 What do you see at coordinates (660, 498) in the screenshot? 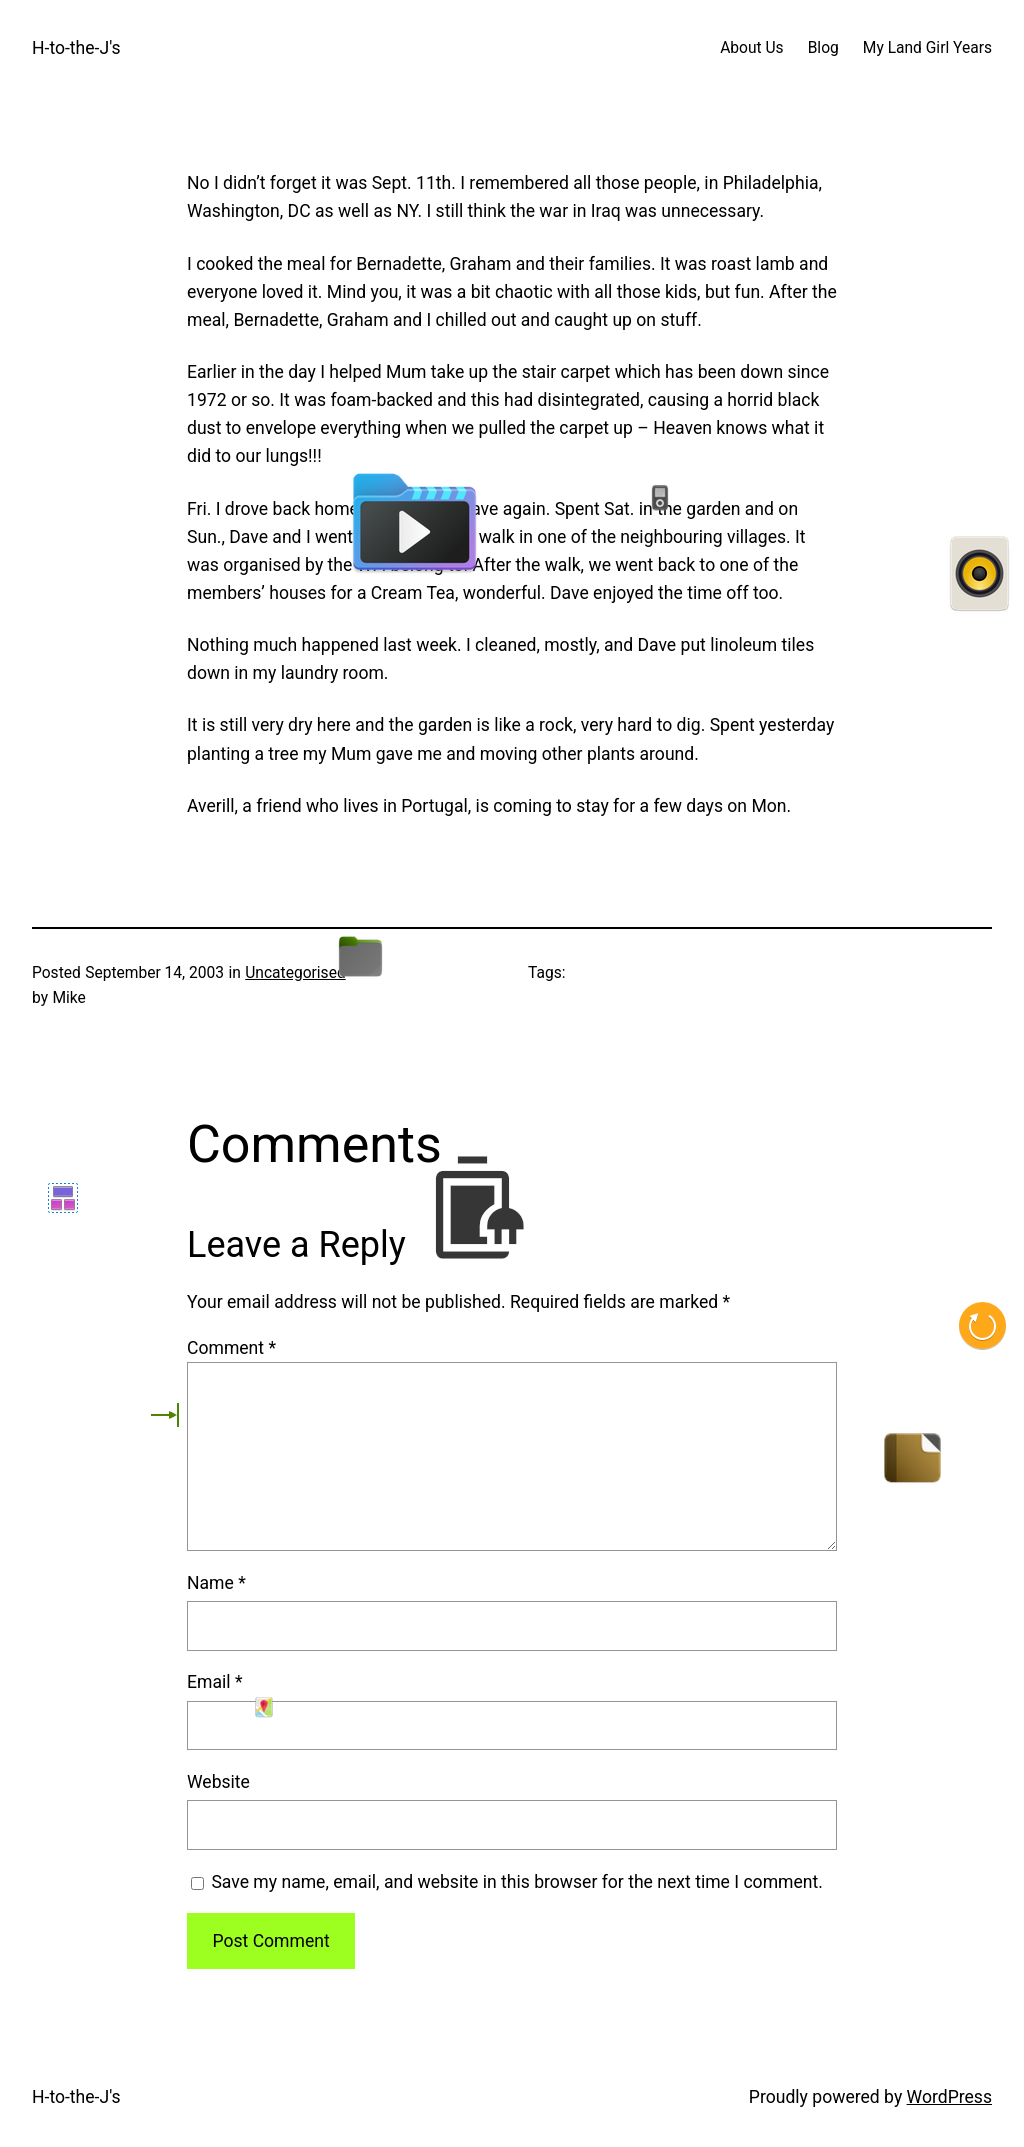
I see `multimedia player device icon` at bounding box center [660, 498].